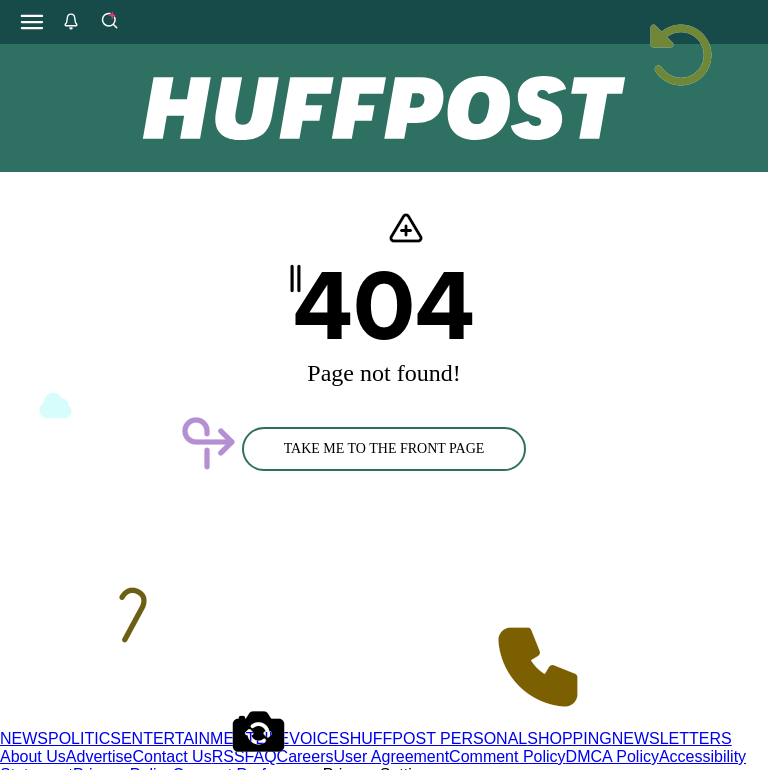 This screenshot has width=768, height=770. What do you see at coordinates (207, 442) in the screenshot?
I see `redo or repeat the last action` at bounding box center [207, 442].